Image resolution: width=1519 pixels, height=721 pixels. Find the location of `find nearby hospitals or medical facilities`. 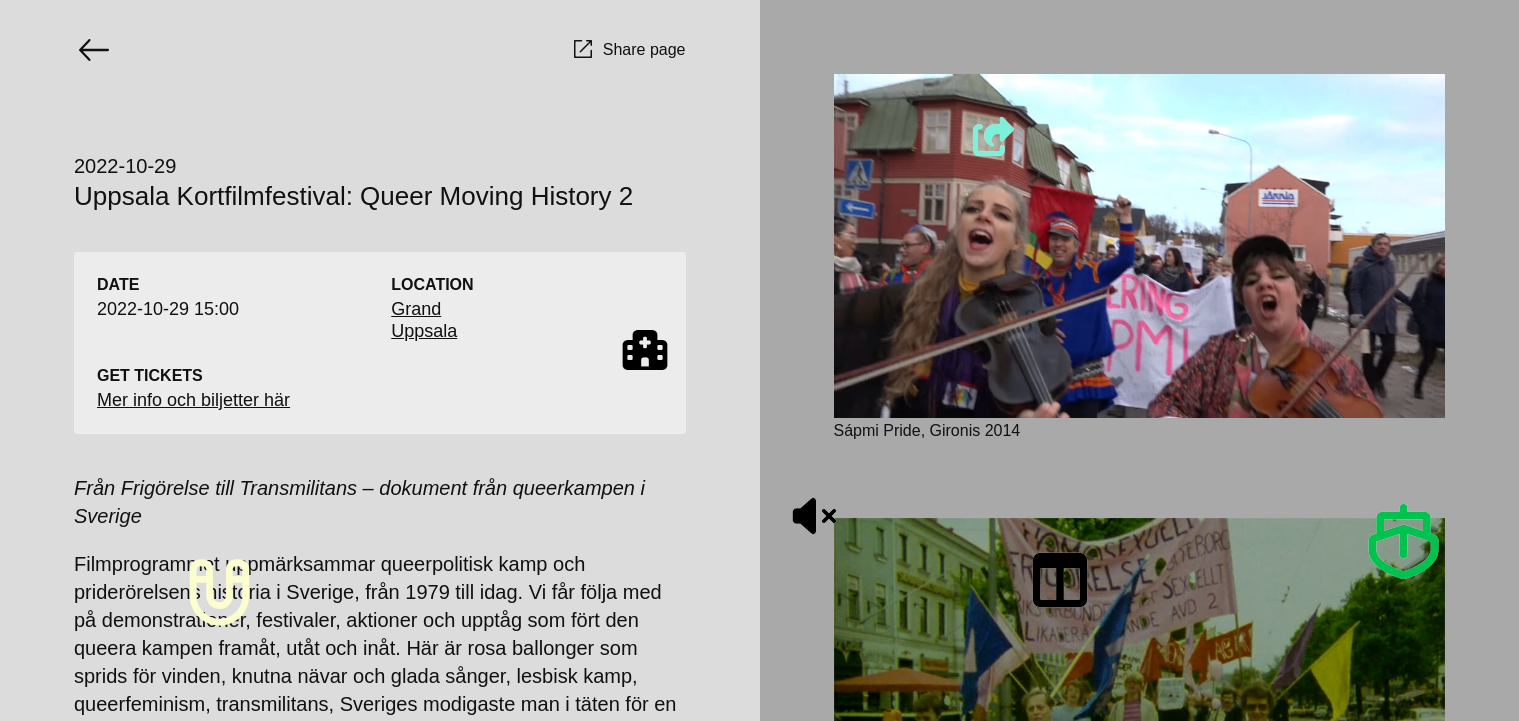

find nearby hospitals or medical facilities is located at coordinates (645, 350).